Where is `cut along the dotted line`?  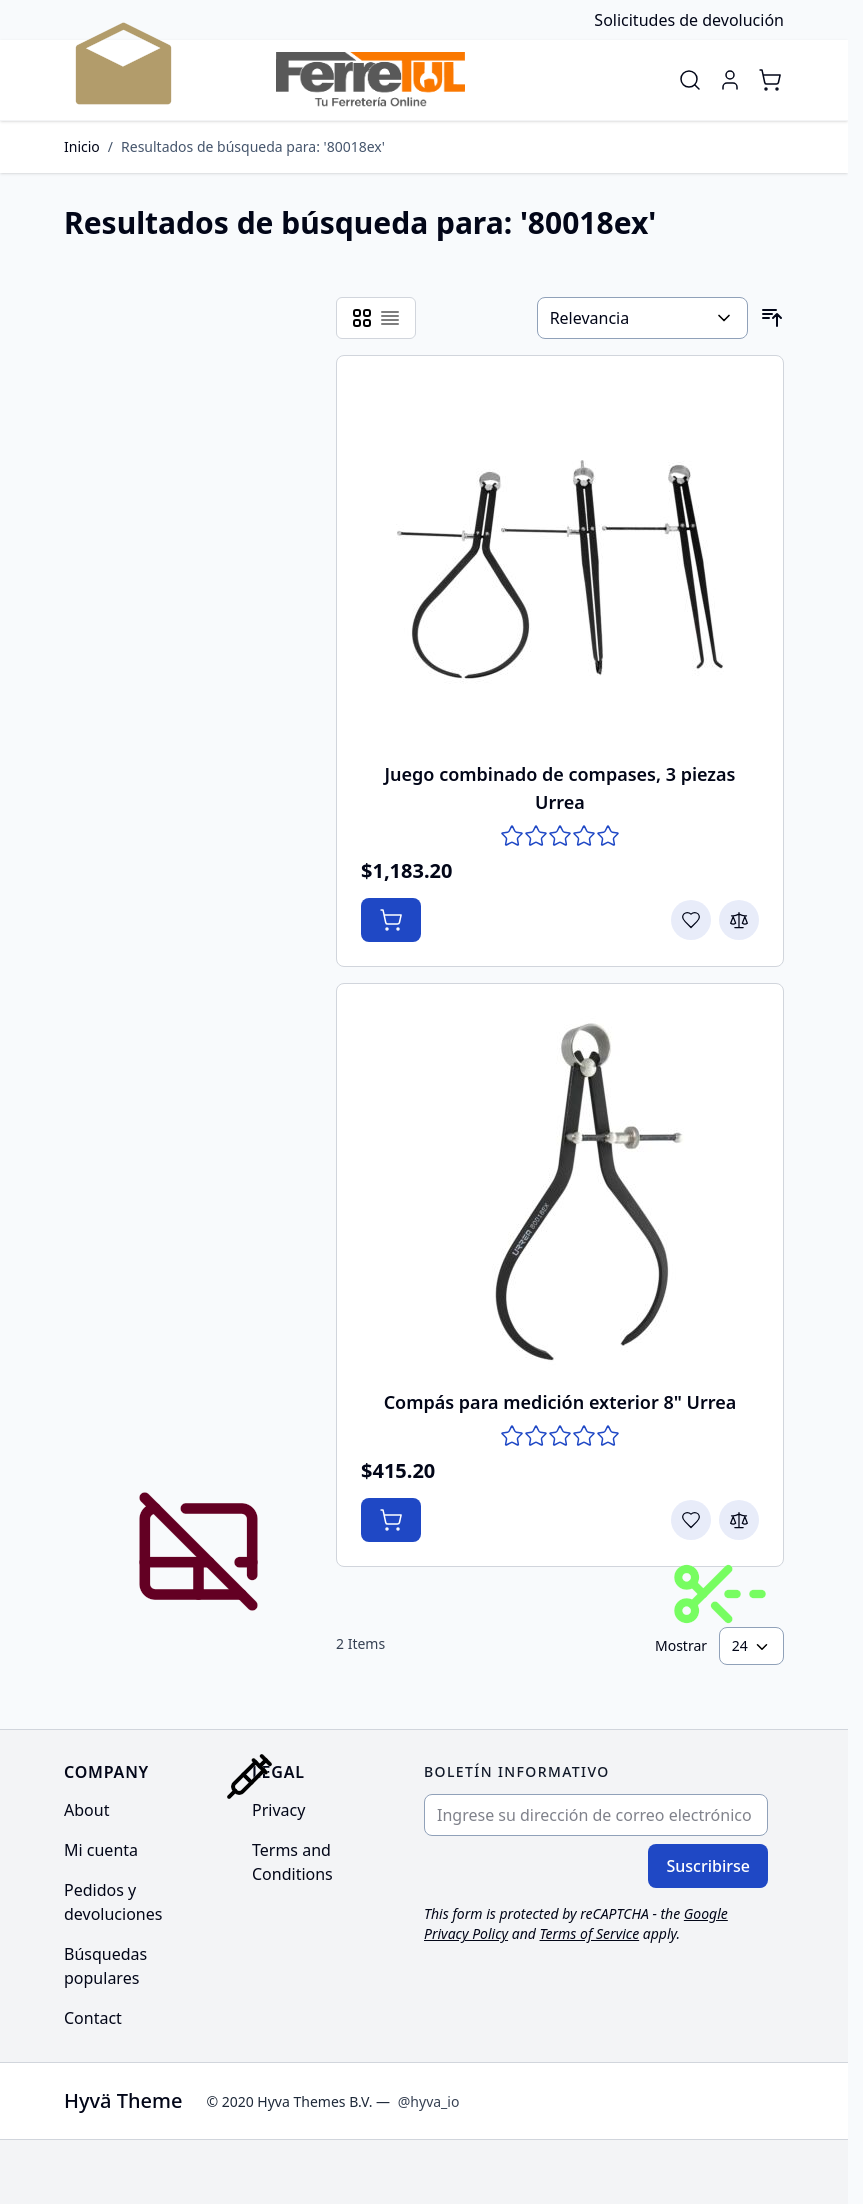
cut along the dotted line is located at coordinates (720, 1594).